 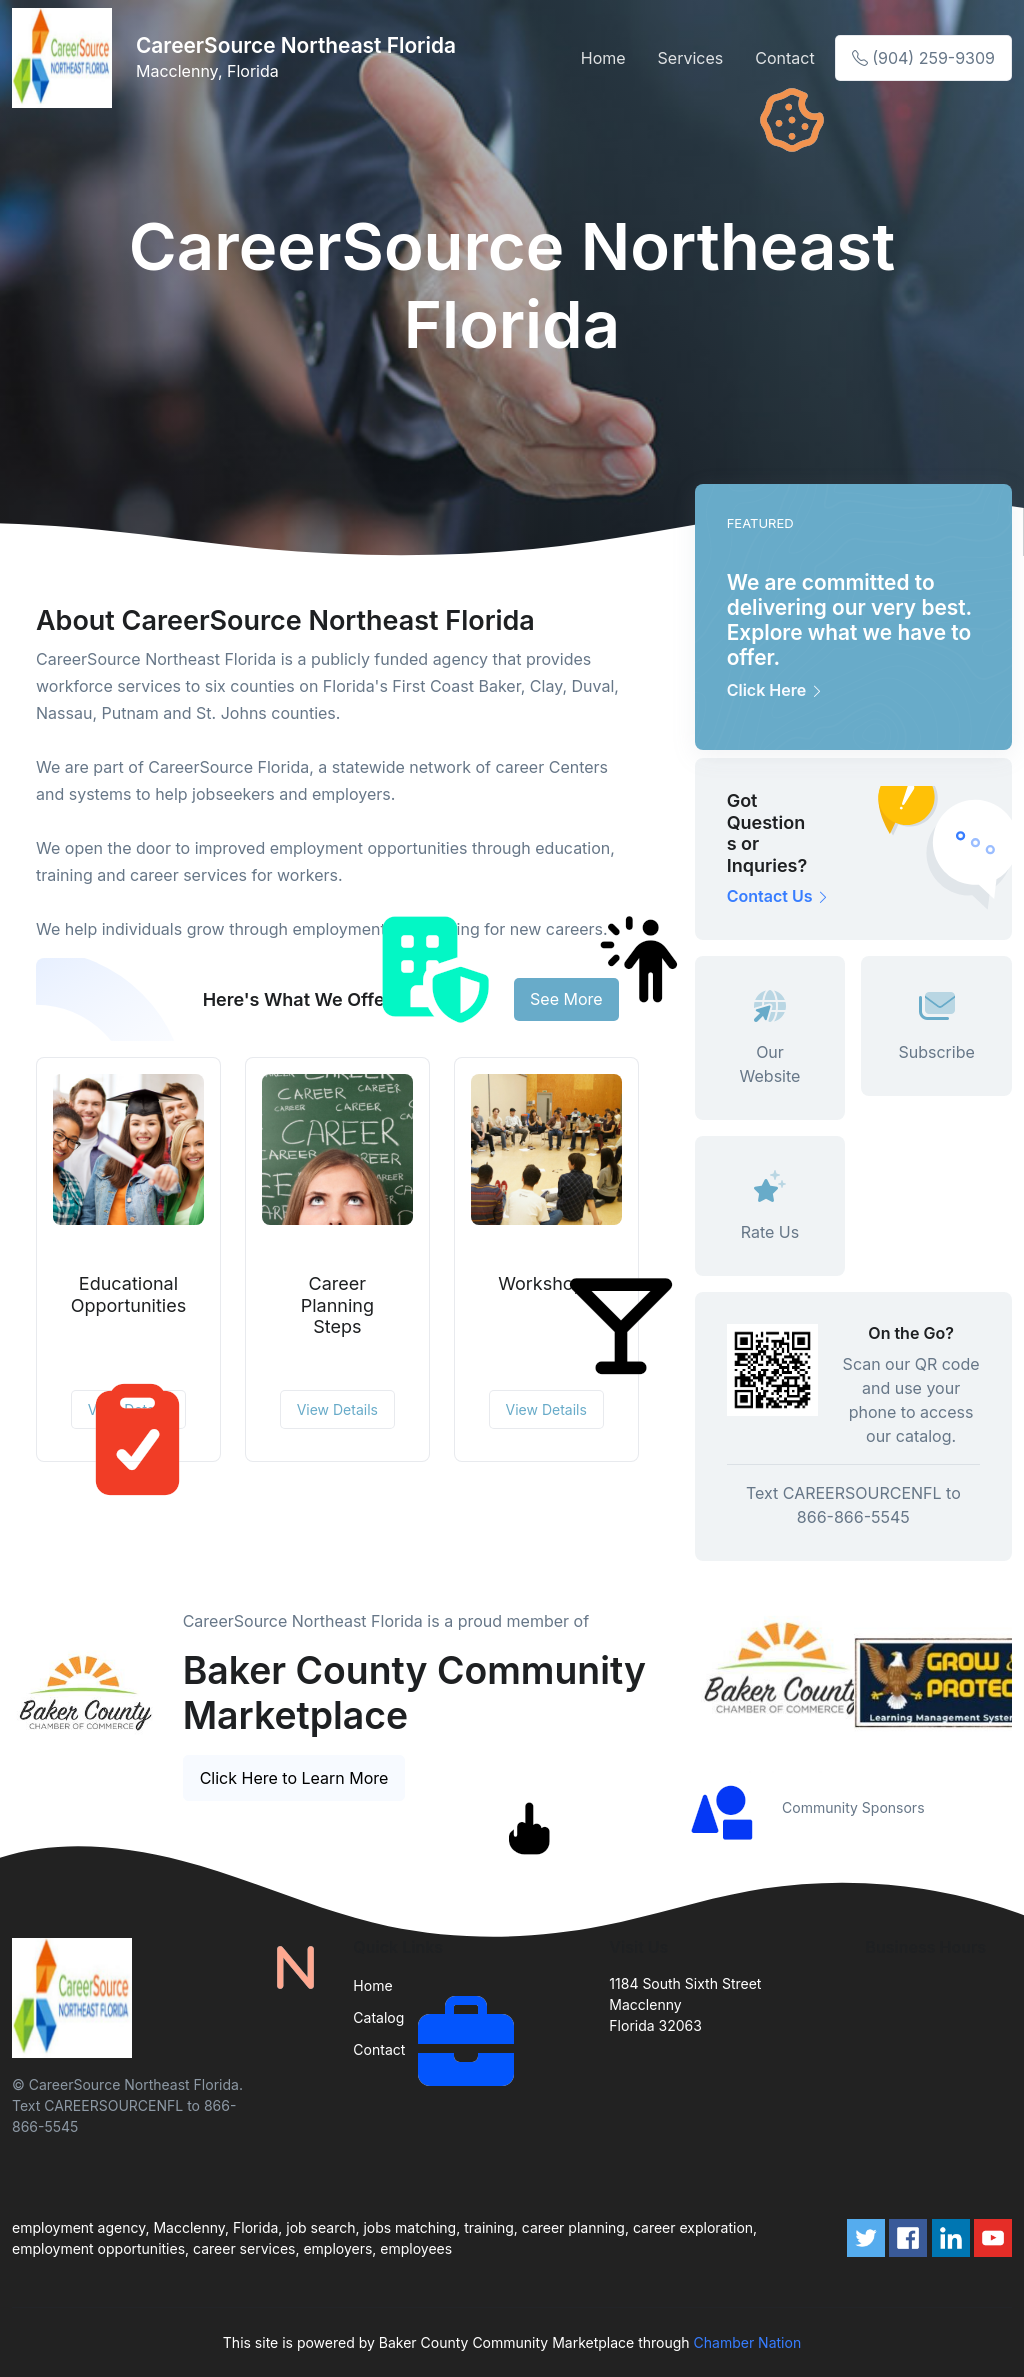 I want to click on access bar or cocktail menu, so click(x=621, y=1323).